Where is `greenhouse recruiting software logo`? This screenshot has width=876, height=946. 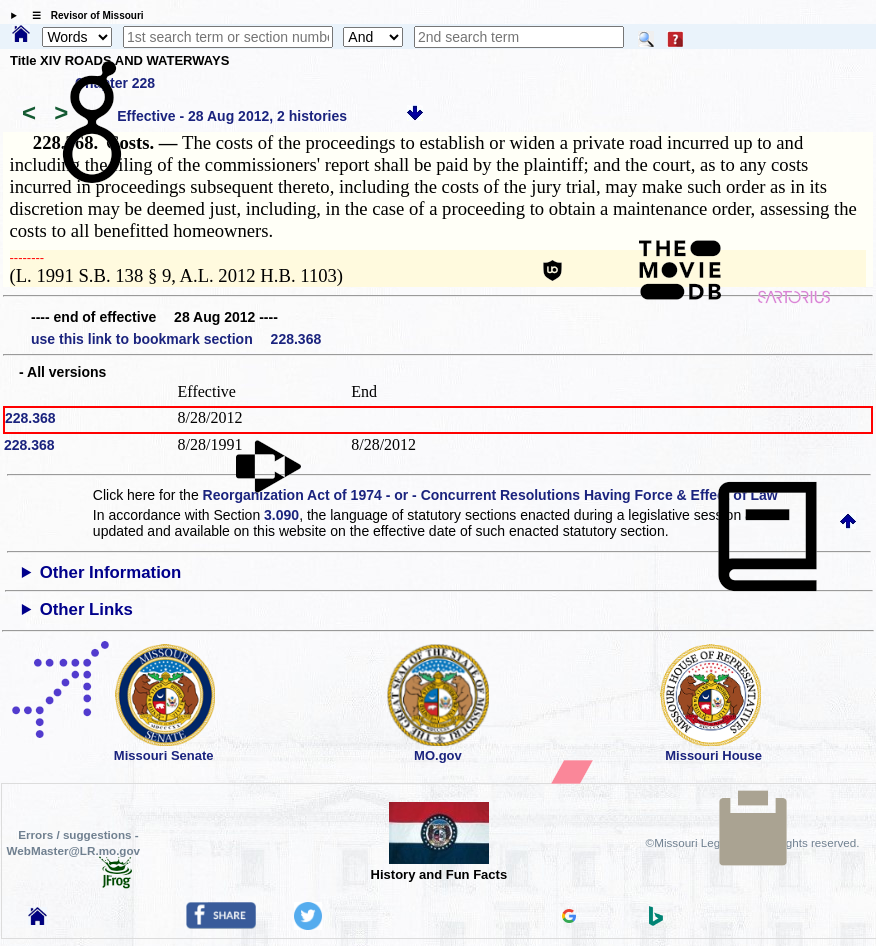
greenhouse recruiting software logo is located at coordinates (92, 122).